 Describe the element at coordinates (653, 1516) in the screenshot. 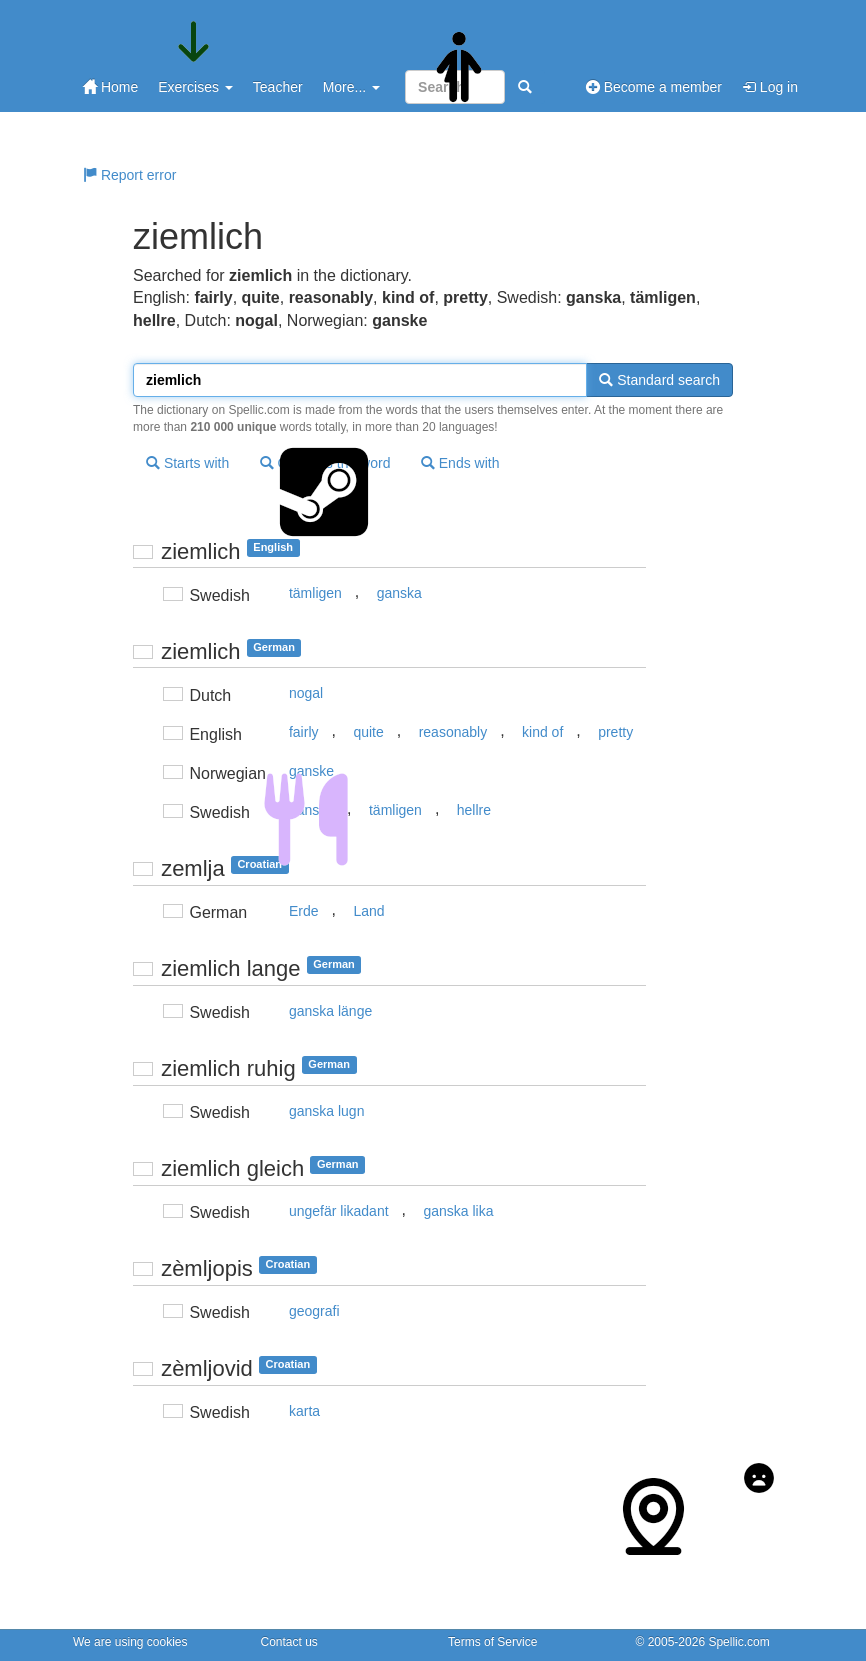

I see `view location on map` at that location.